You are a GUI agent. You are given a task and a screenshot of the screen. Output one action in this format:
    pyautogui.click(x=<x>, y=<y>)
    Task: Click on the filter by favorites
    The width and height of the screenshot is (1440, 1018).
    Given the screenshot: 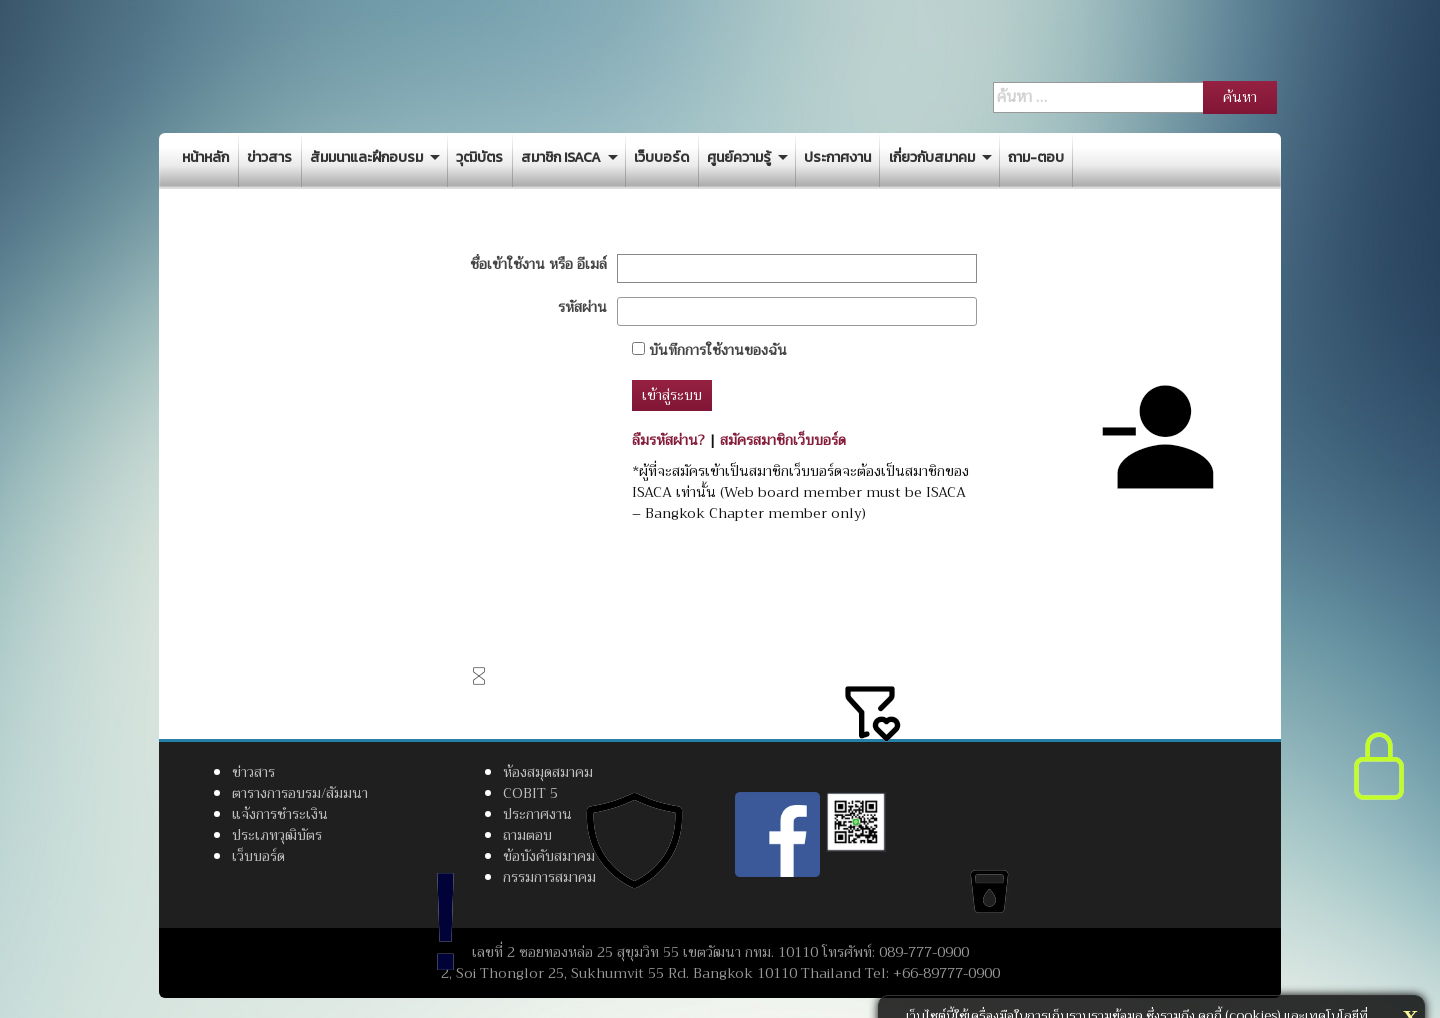 What is the action you would take?
    pyautogui.click(x=870, y=711)
    